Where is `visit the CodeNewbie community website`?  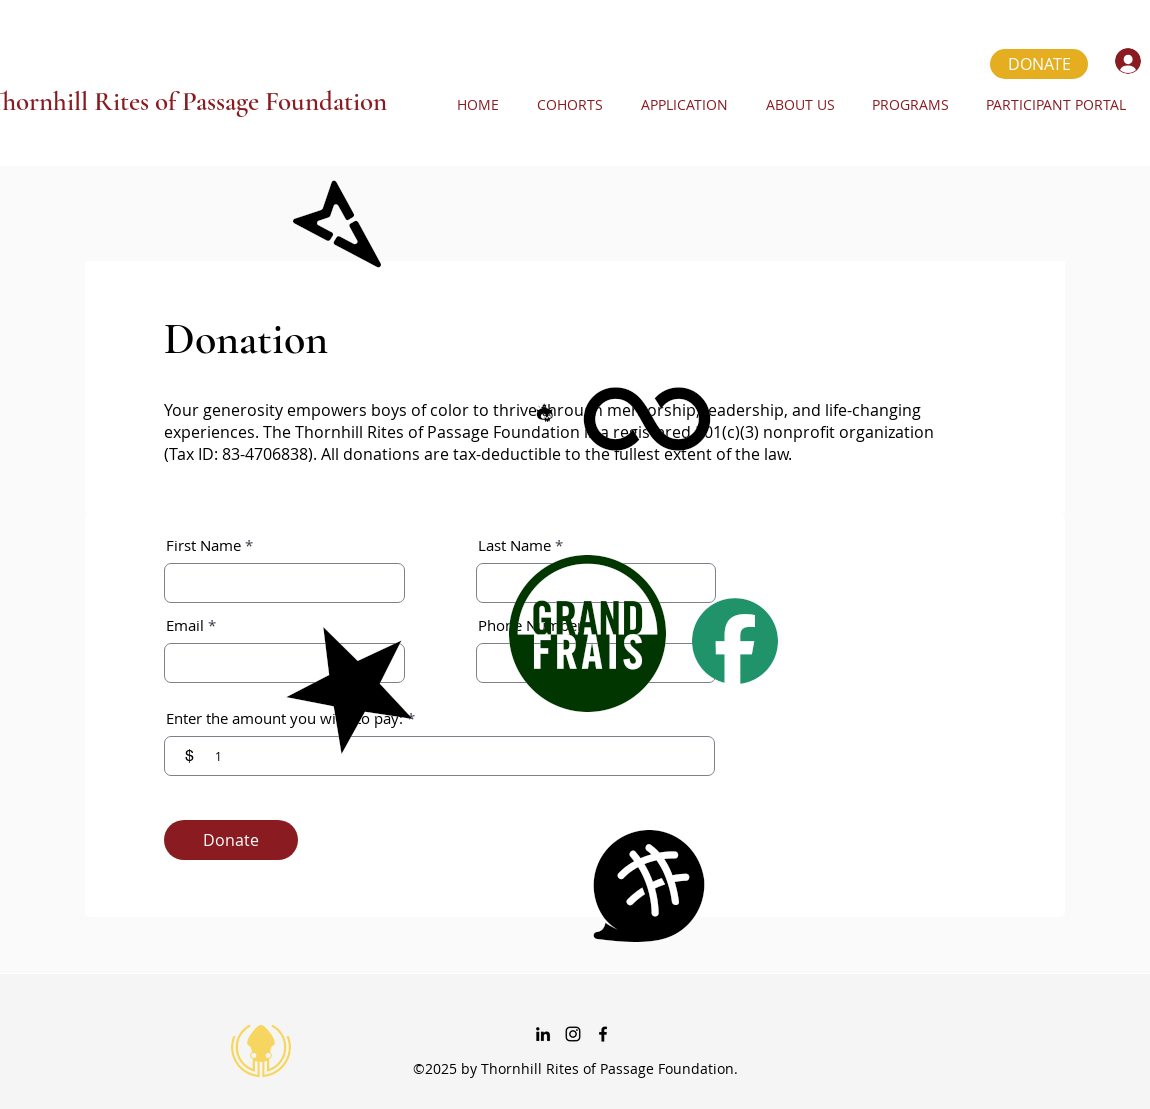 visit the CodeNewbie community website is located at coordinates (649, 886).